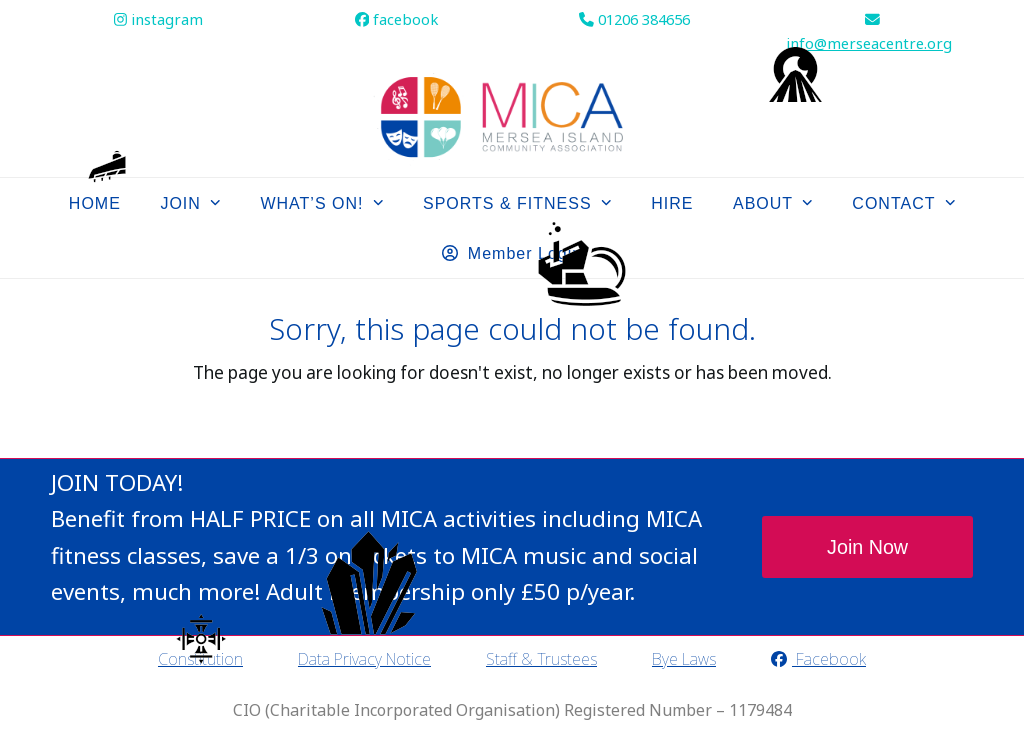 This screenshot has height=744, width=1024. Describe the element at coordinates (107, 167) in the screenshot. I see `access flight or travel features` at that location.